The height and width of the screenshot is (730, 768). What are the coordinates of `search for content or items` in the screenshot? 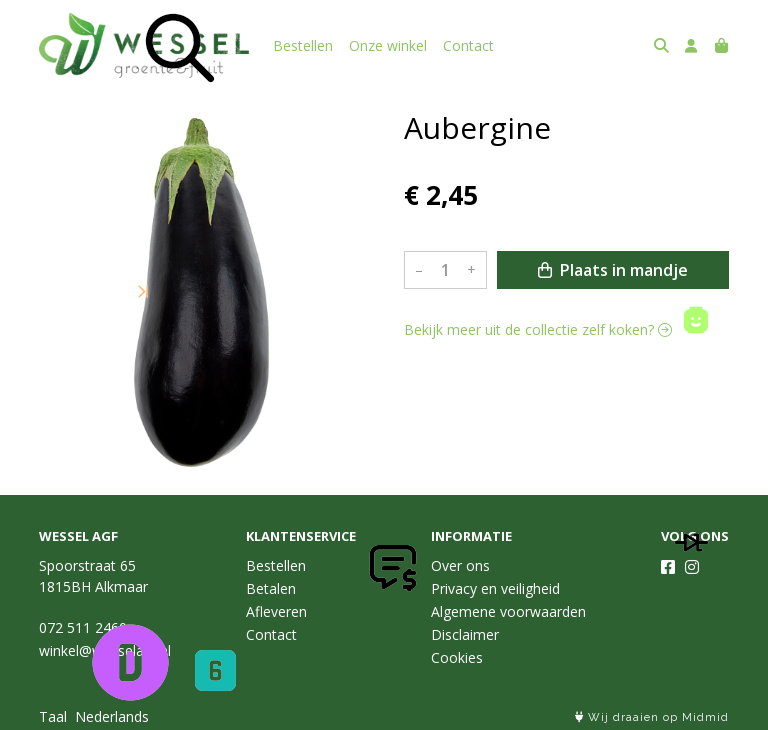 It's located at (180, 48).